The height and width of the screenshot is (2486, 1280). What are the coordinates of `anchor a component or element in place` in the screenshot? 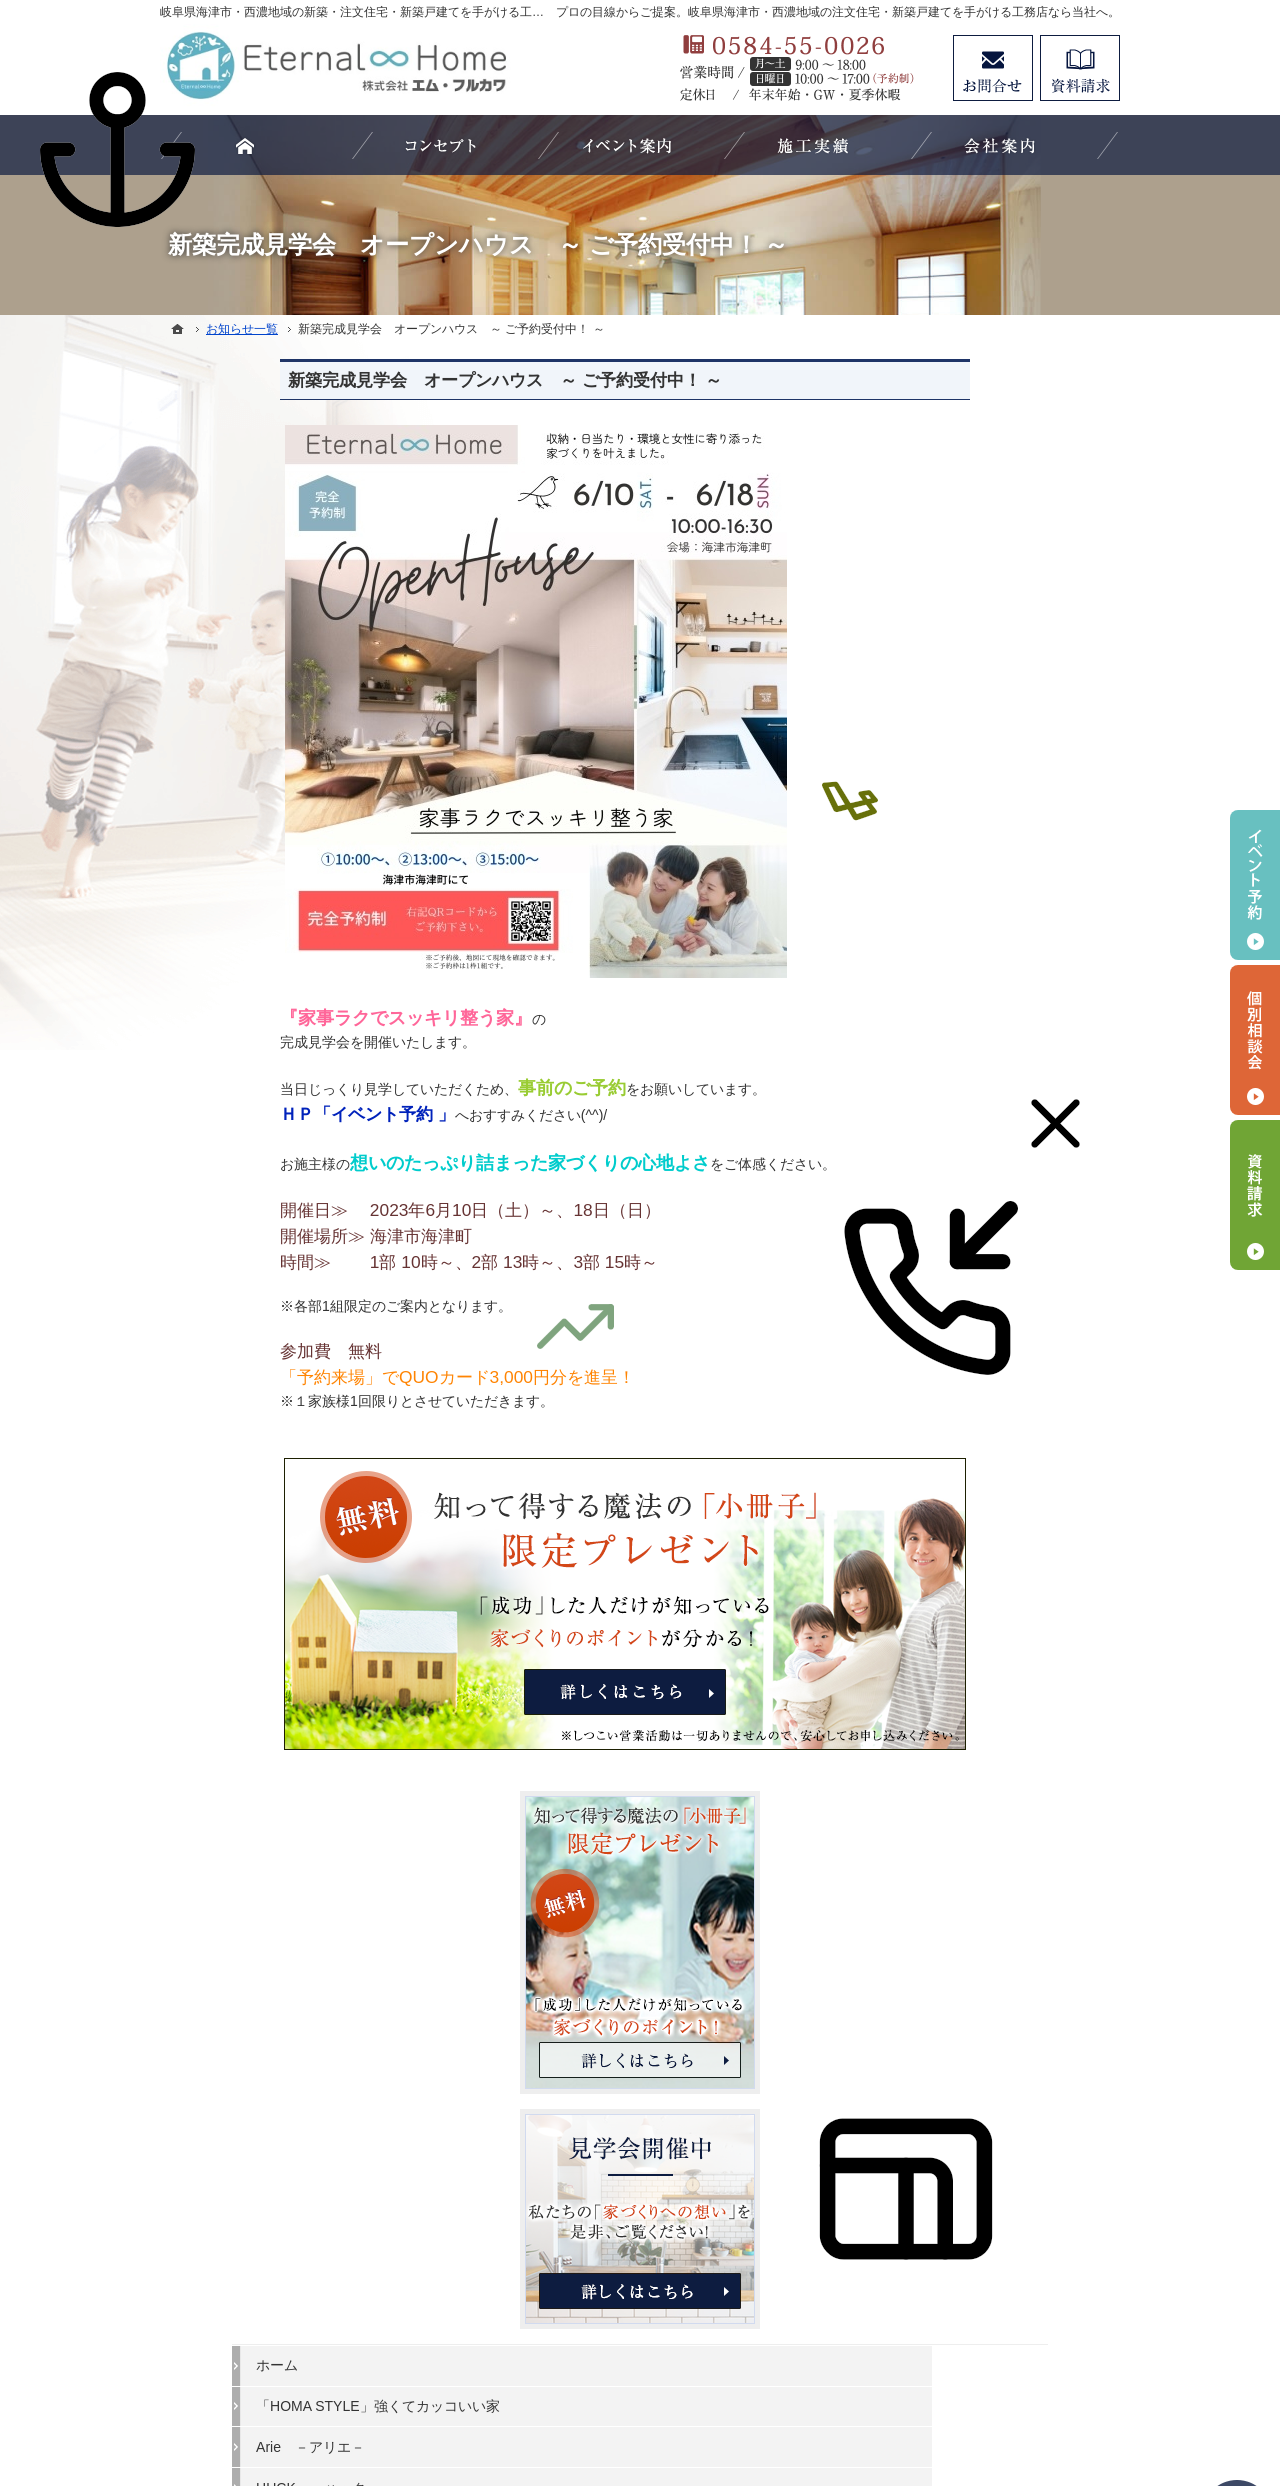 It's located at (117, 149).